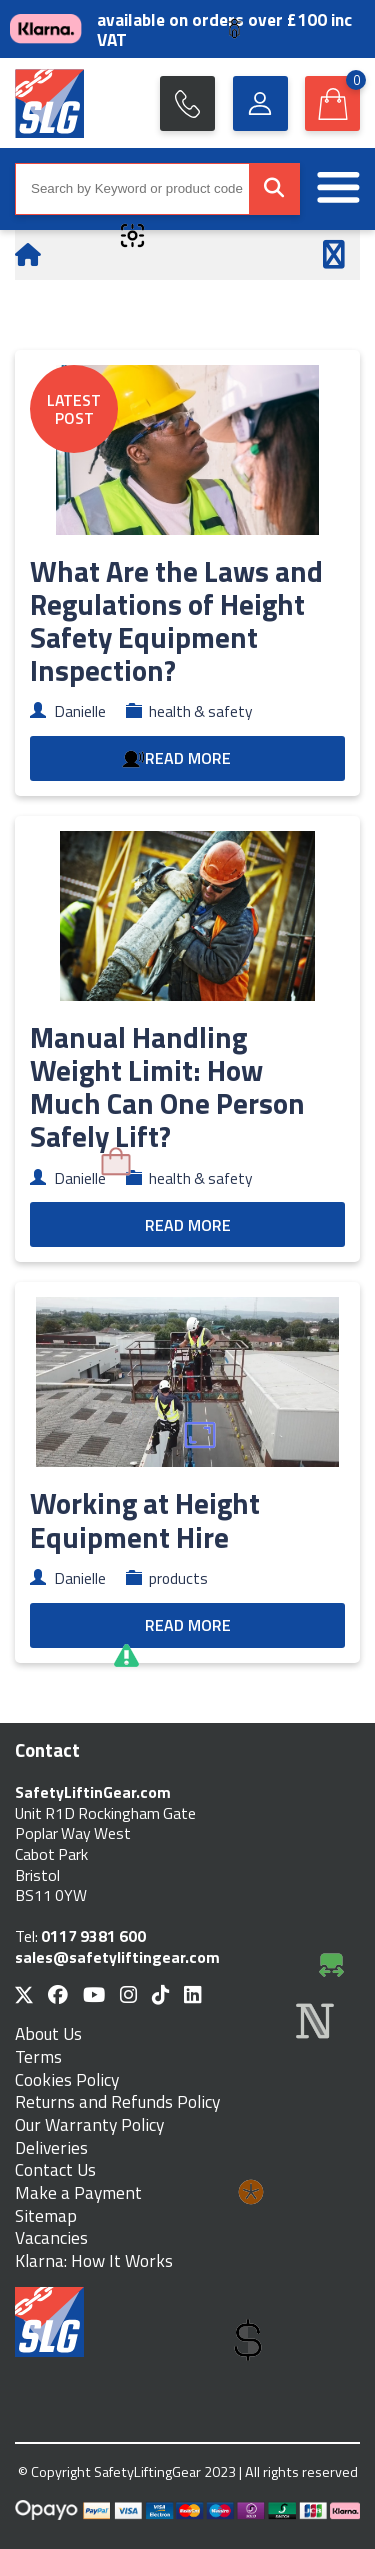 This screenshot has width=375, height=2549. What do you see at coordinates (116, 1163) in the screenshot?
I see `view your shopping bag` at bounding box center [116, 1163].